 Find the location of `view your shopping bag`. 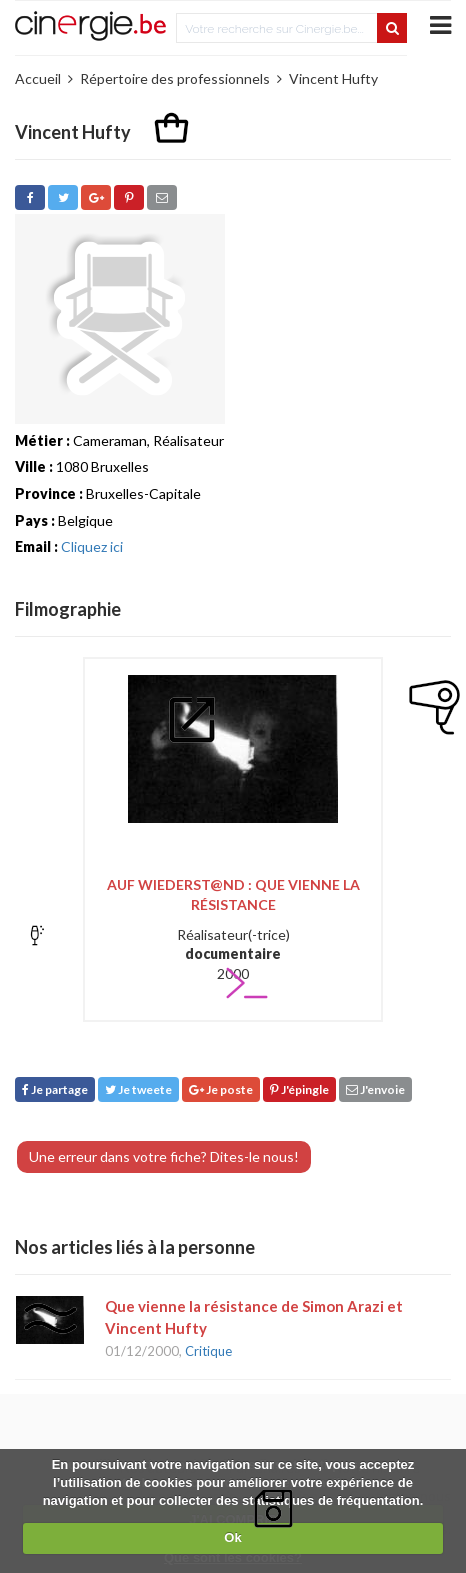

view your shopping bag is located at coordinates (171, 129).